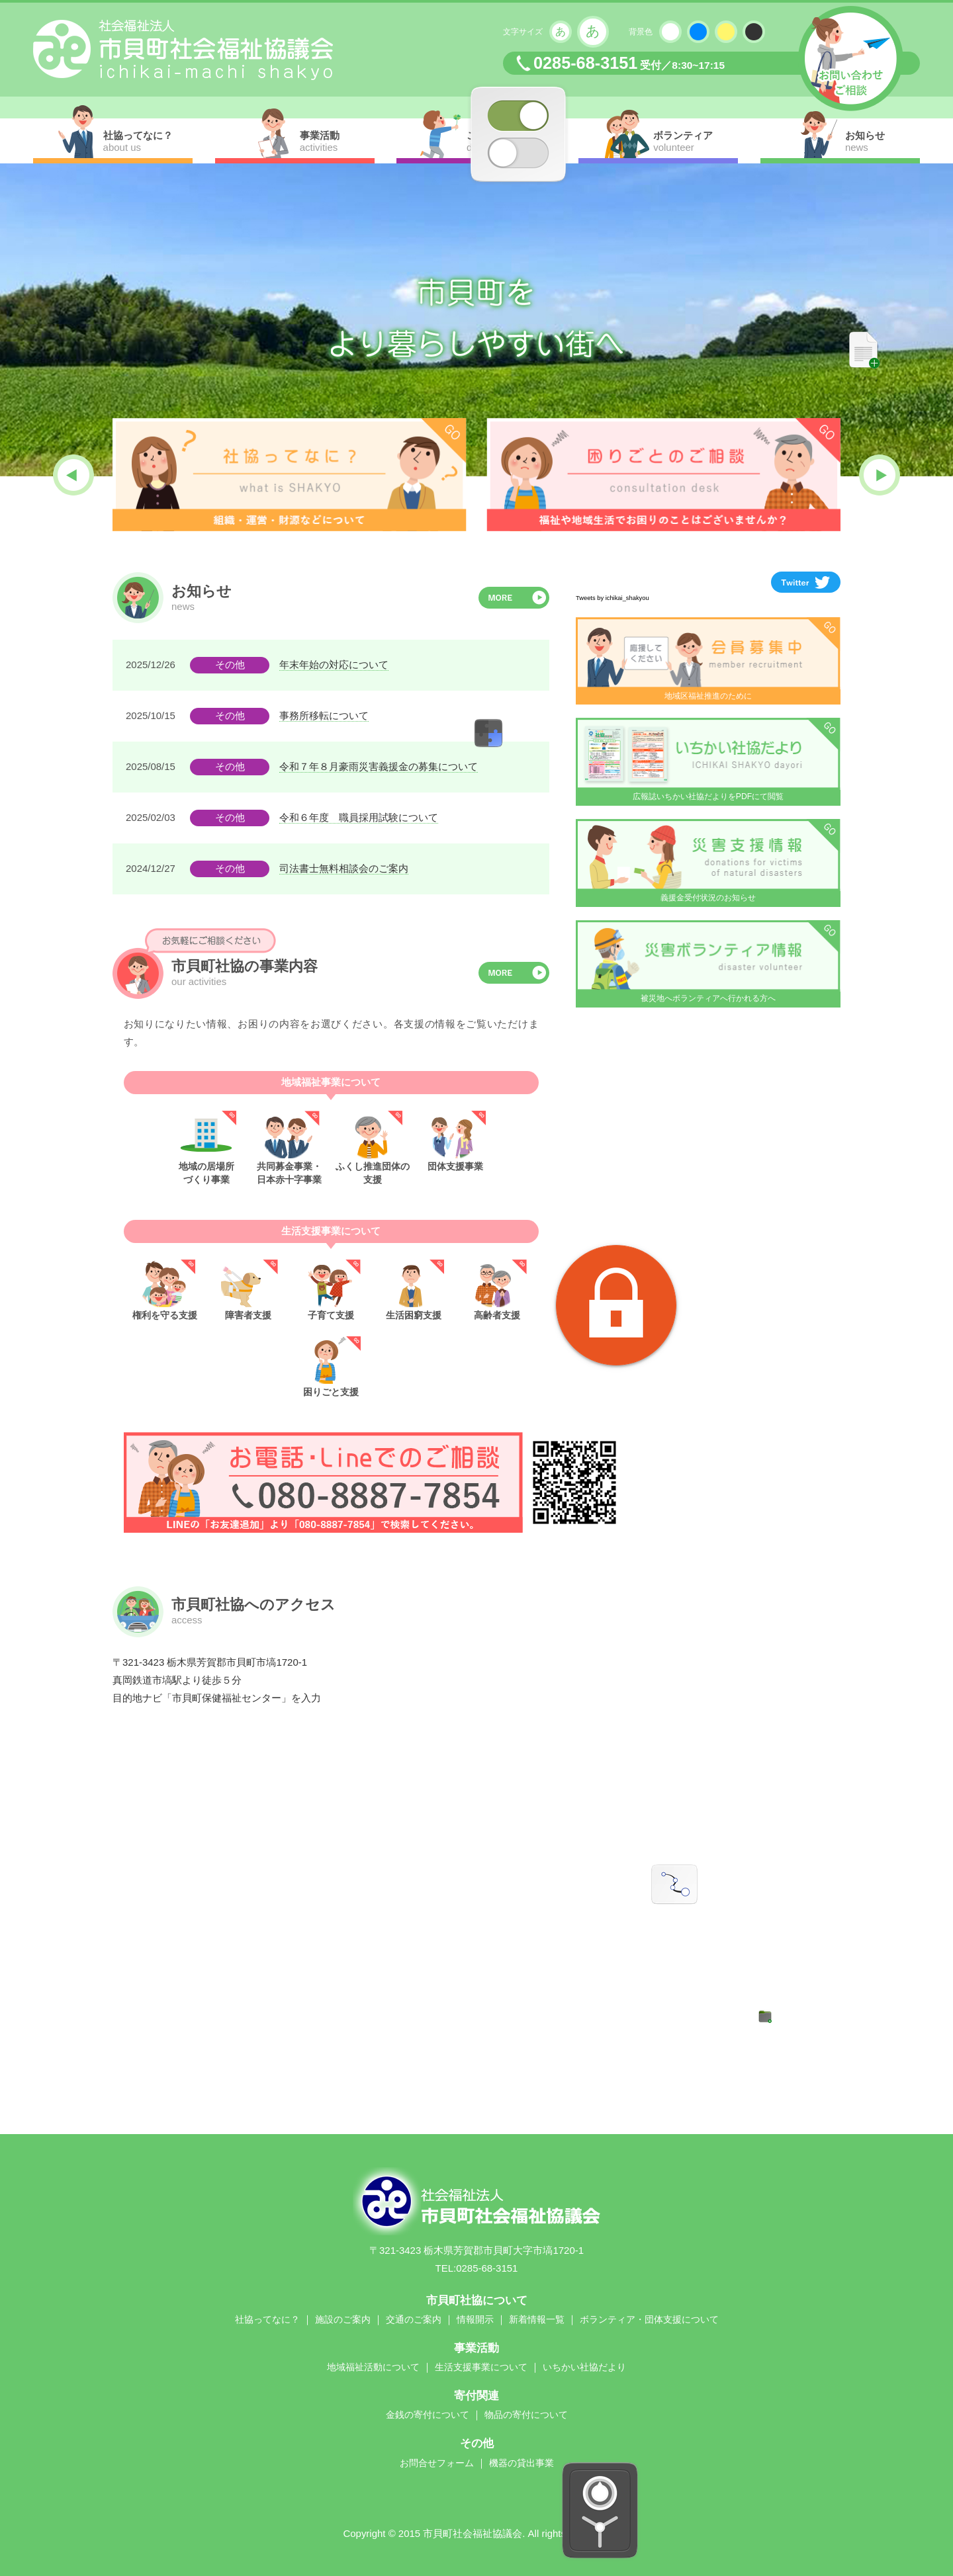  What do you see at coordinates (600, 2510) in the screenshot?
I see `open Déjà Dup backup application` at bounding box center [600, 2510].